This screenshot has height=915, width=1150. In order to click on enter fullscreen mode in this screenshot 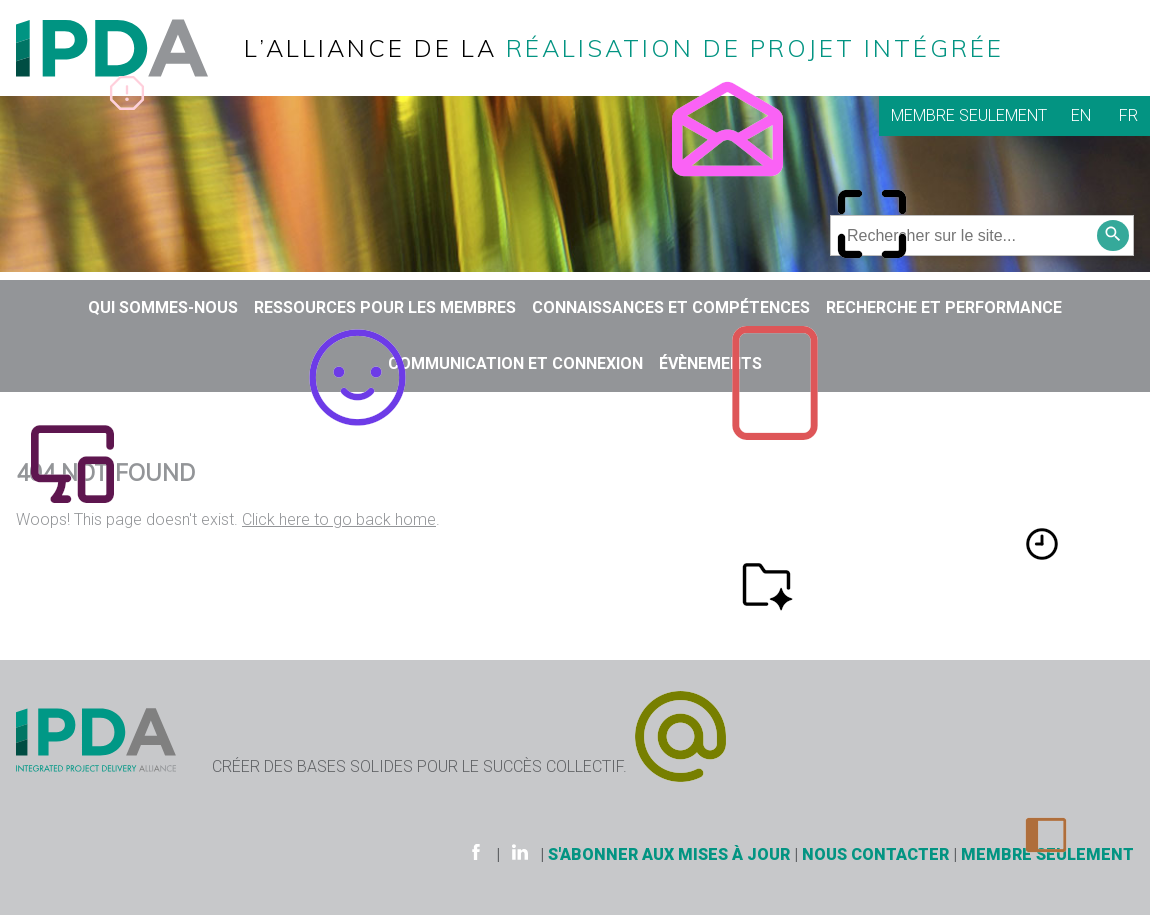, I will do `click(872, 224)`.